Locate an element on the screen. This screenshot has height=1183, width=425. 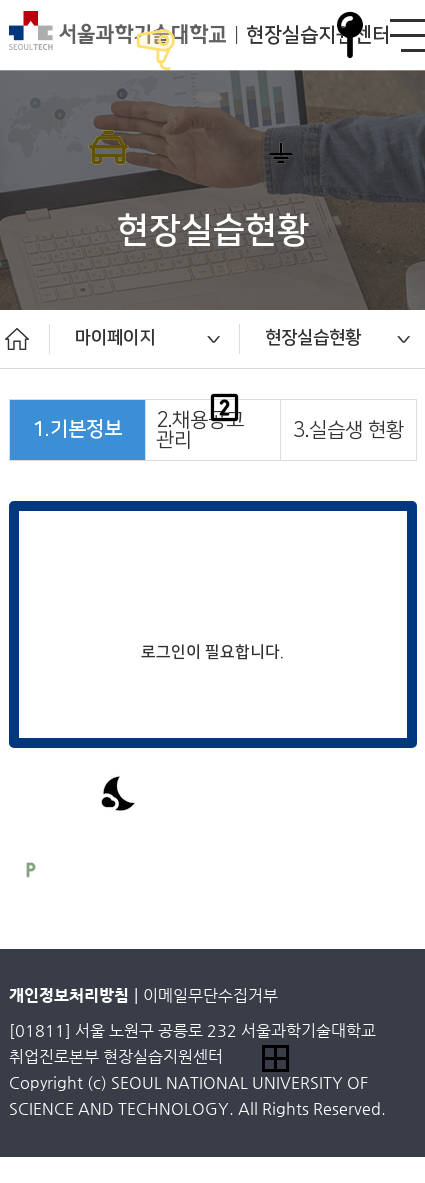
mark a location on the map is located at coordinates (350, 35).